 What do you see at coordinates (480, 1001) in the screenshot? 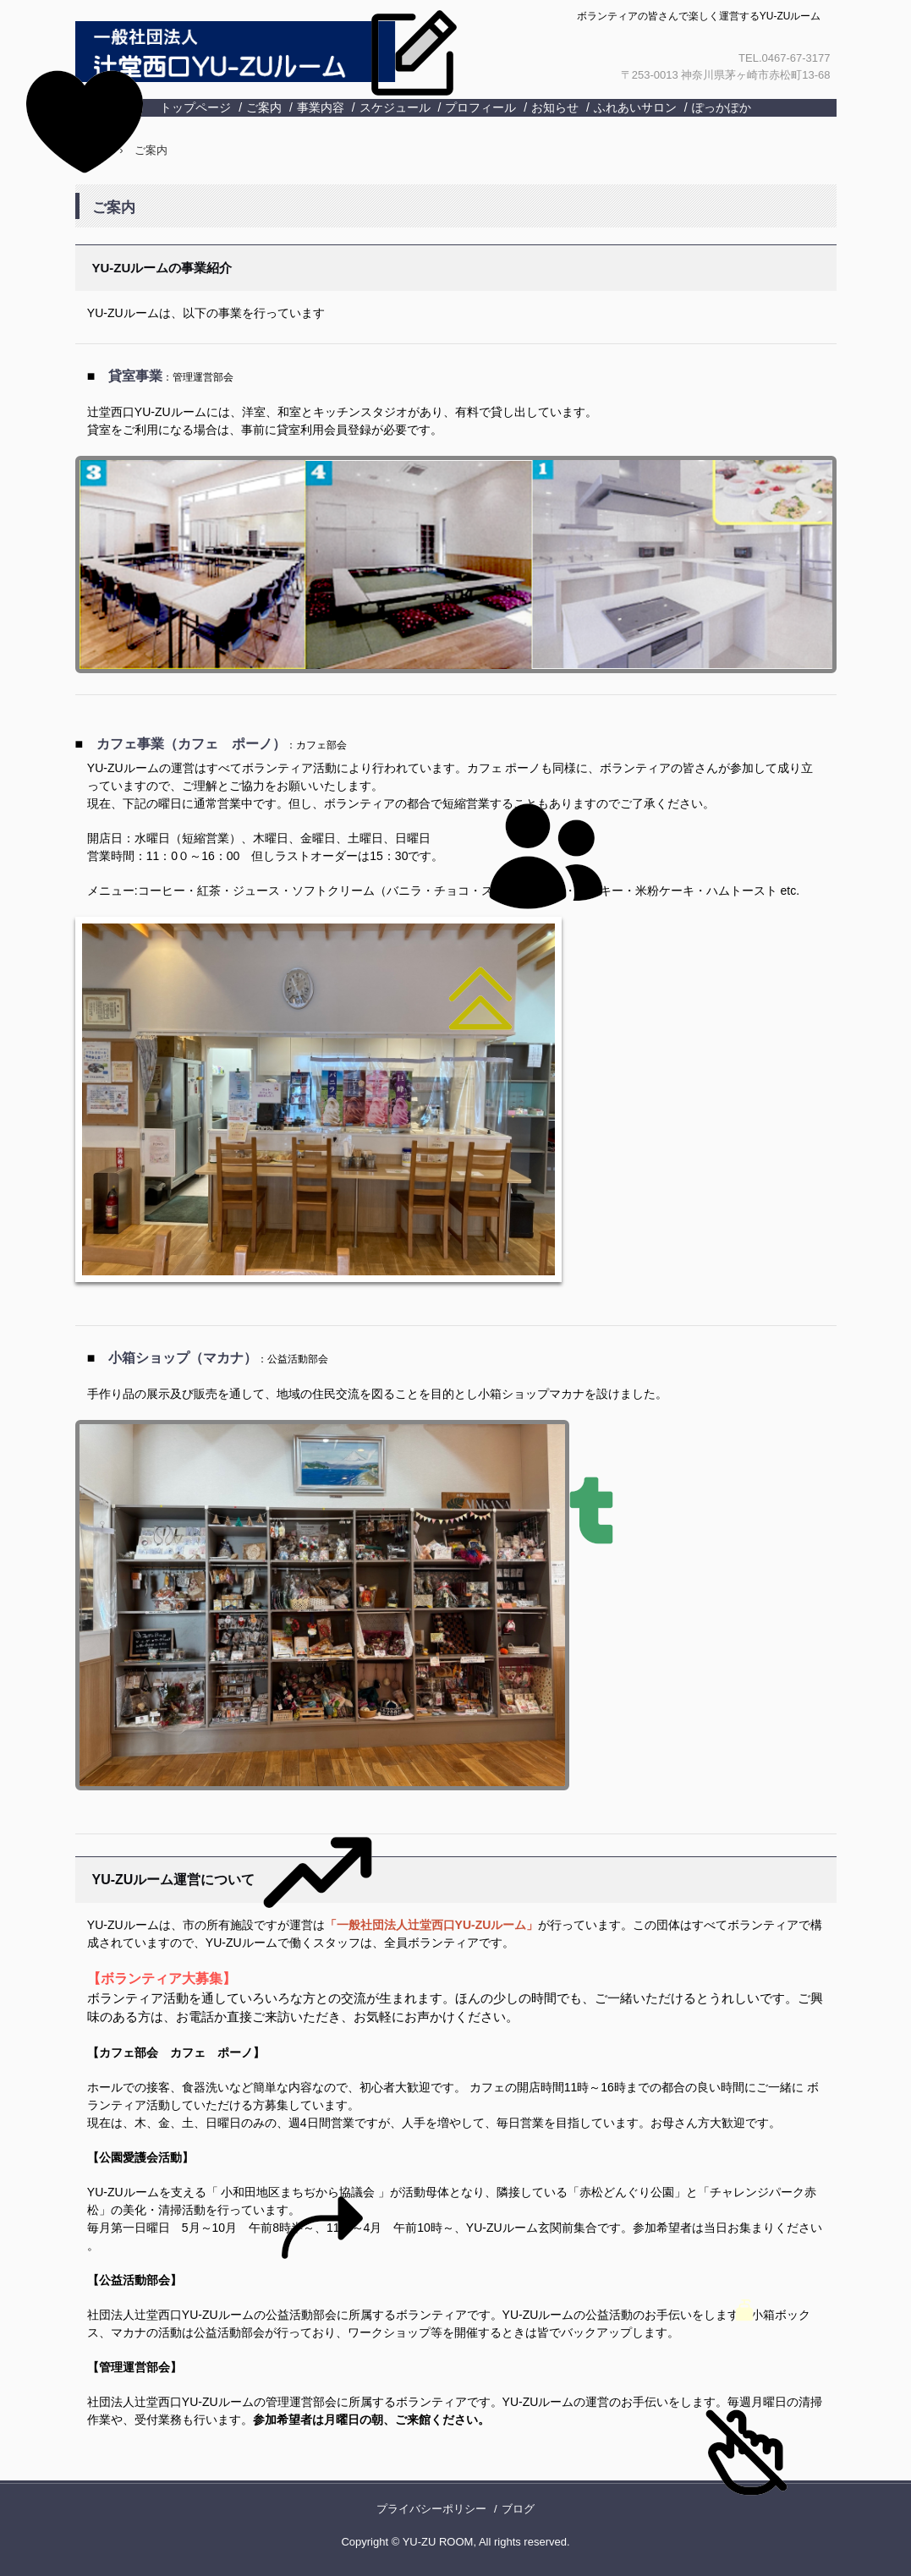
I see `collapse or minimize content` at bounding box center [480, 1001].